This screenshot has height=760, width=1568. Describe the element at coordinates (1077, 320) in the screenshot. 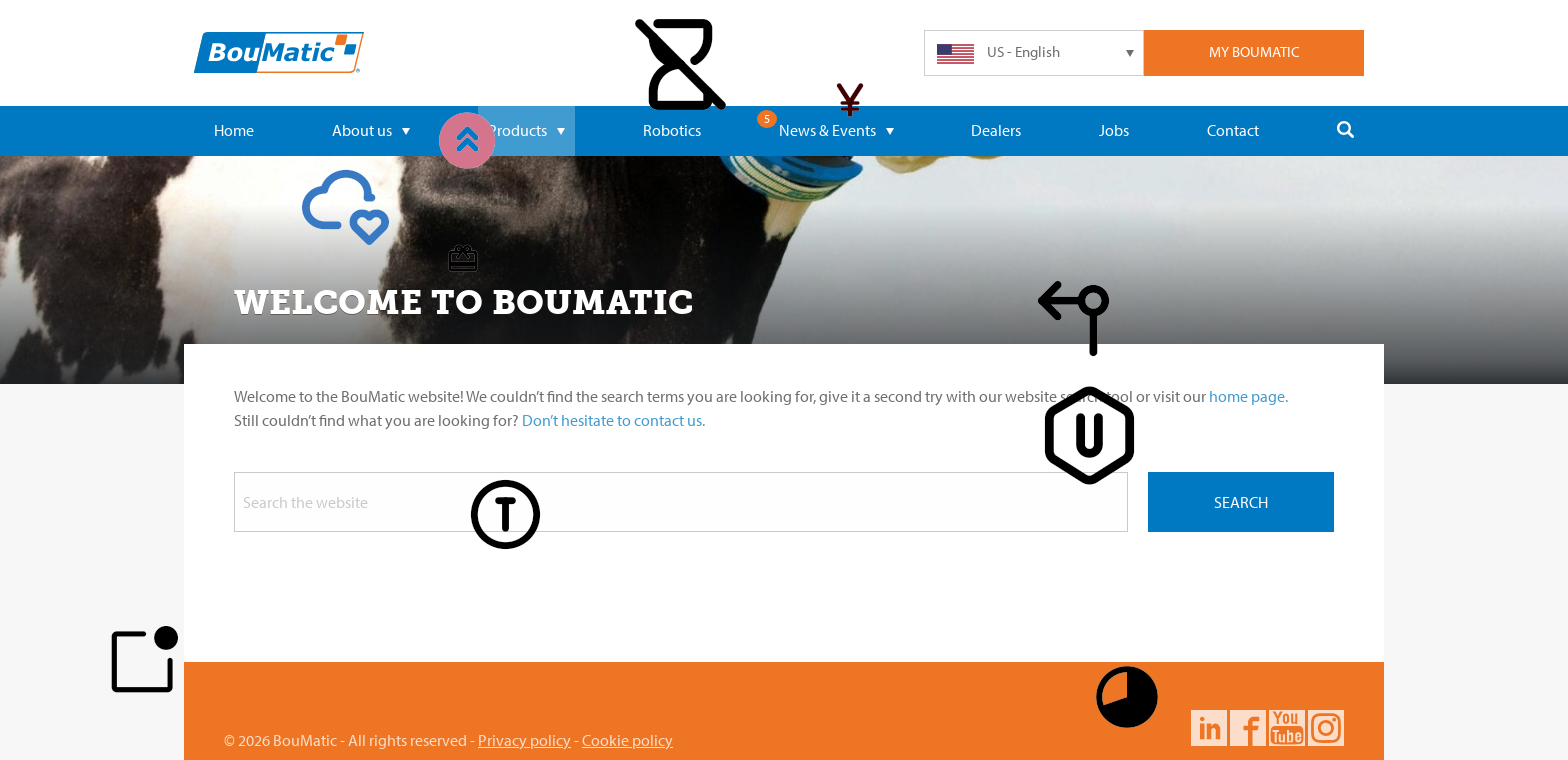

I see `take the left exit at the roundabout` at that location.